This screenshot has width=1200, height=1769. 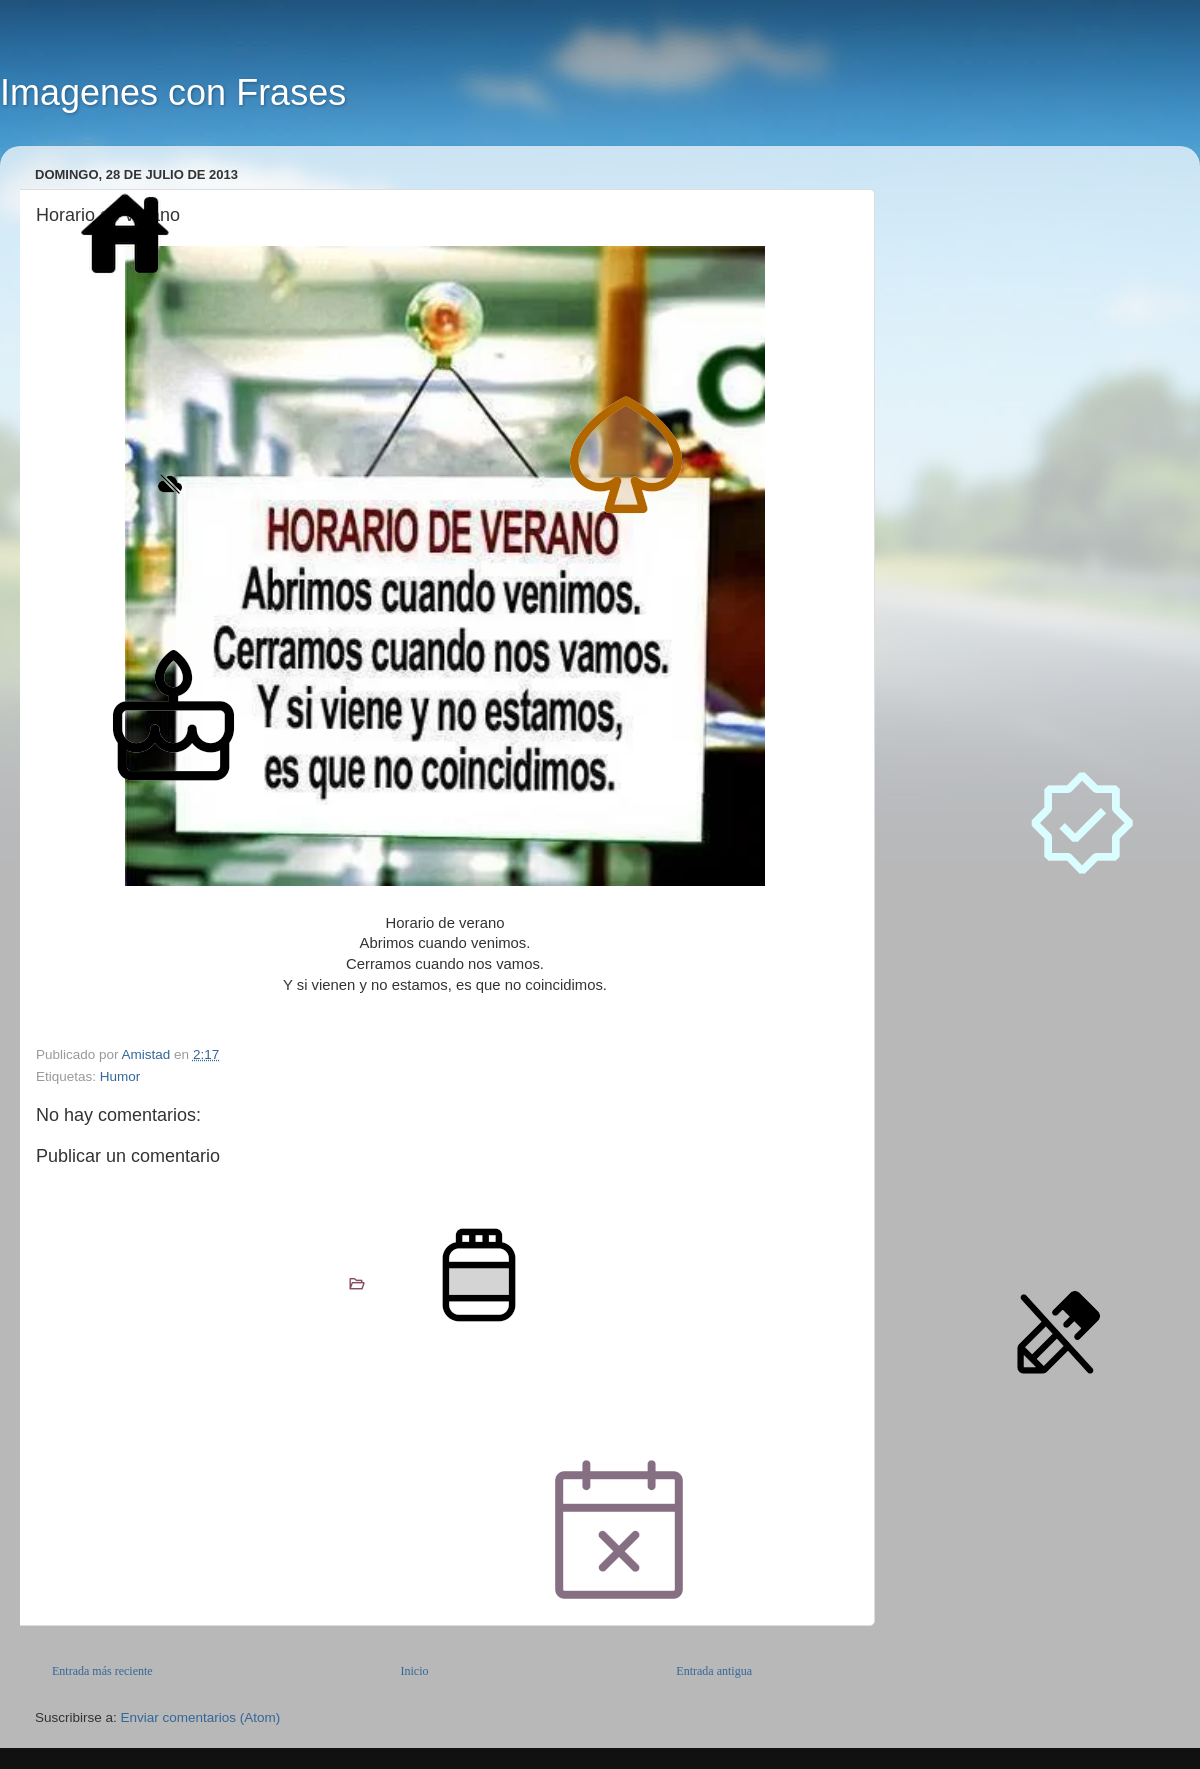 What do you see at coordinates (619, 1535) in the screenshot?
I see `cancel or delete an event` at bounding box center [619, 1535].